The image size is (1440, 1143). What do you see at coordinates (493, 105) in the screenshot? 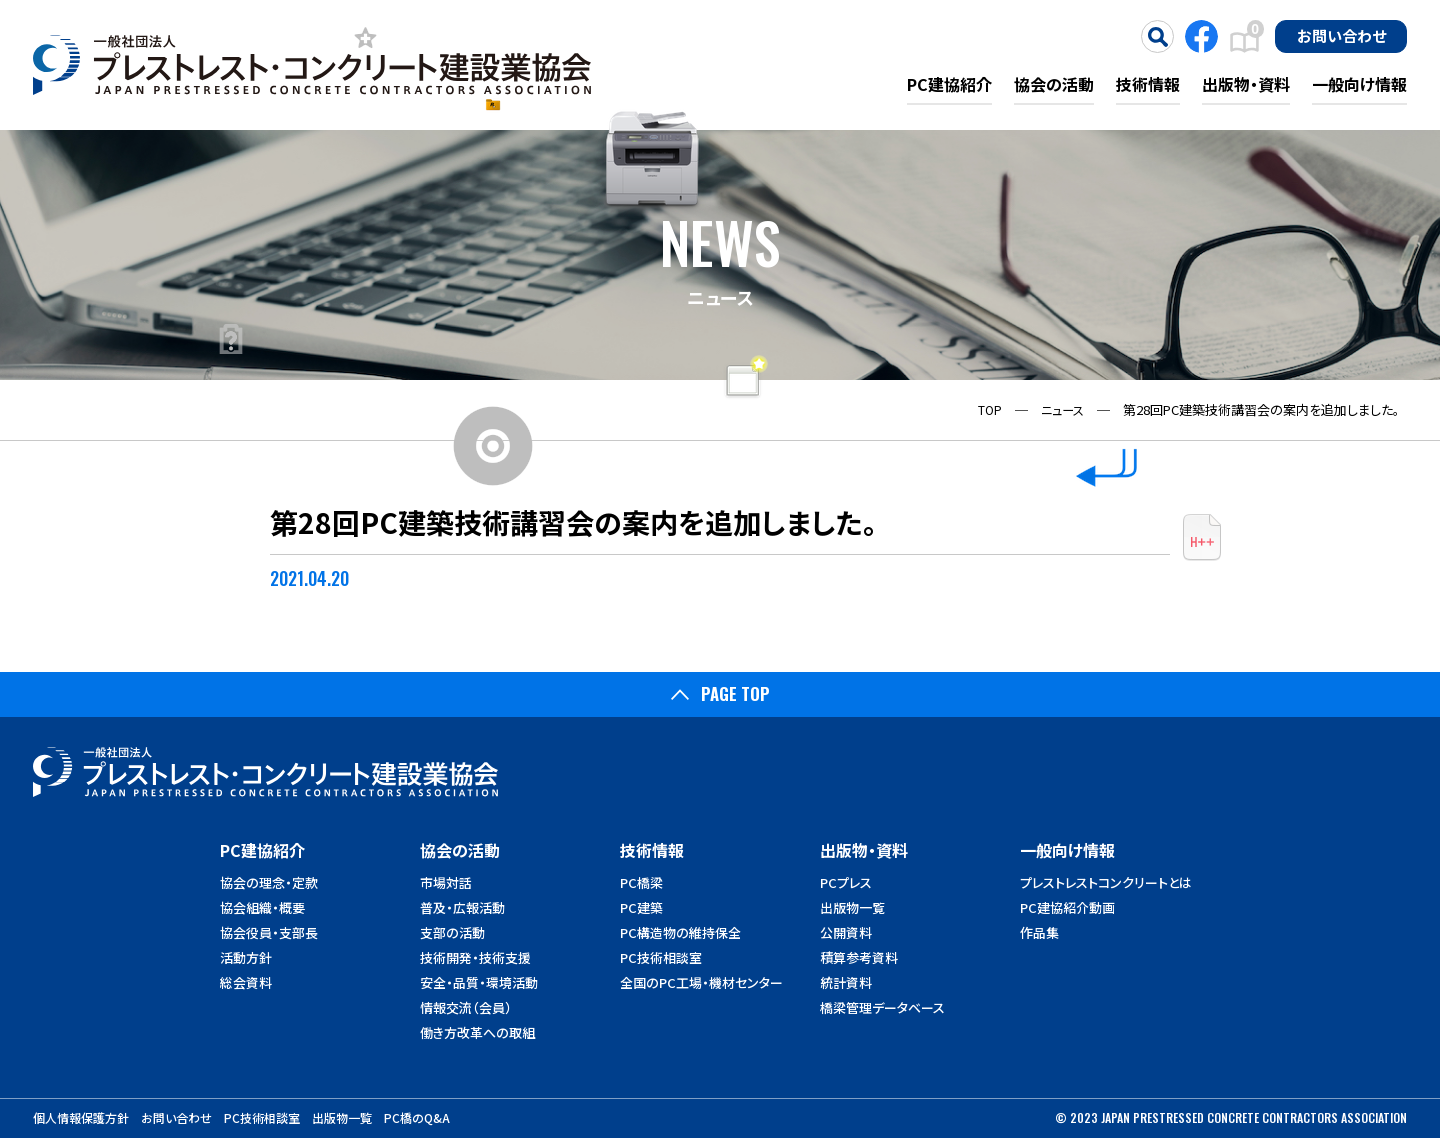
I see `folder containing Rockstar Games files or installations` at bounding box center [493, 105].